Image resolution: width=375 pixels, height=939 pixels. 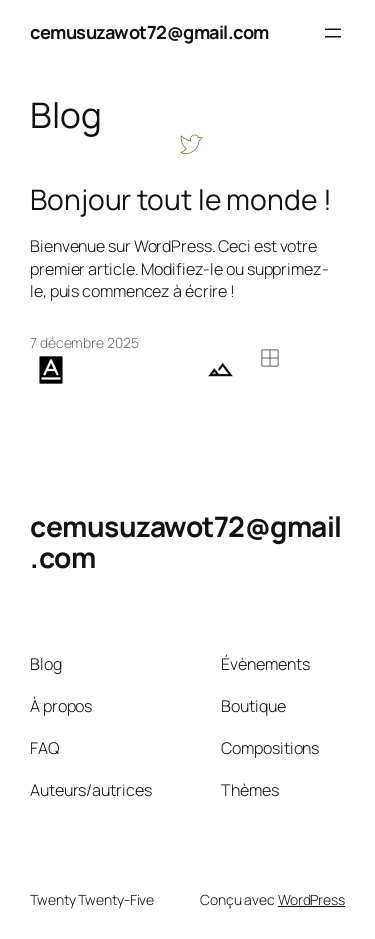 What do you see at coordinates (51, 370) in the screenshot?
I see `apply underline formatting to text` at bounding box center [51, 370].